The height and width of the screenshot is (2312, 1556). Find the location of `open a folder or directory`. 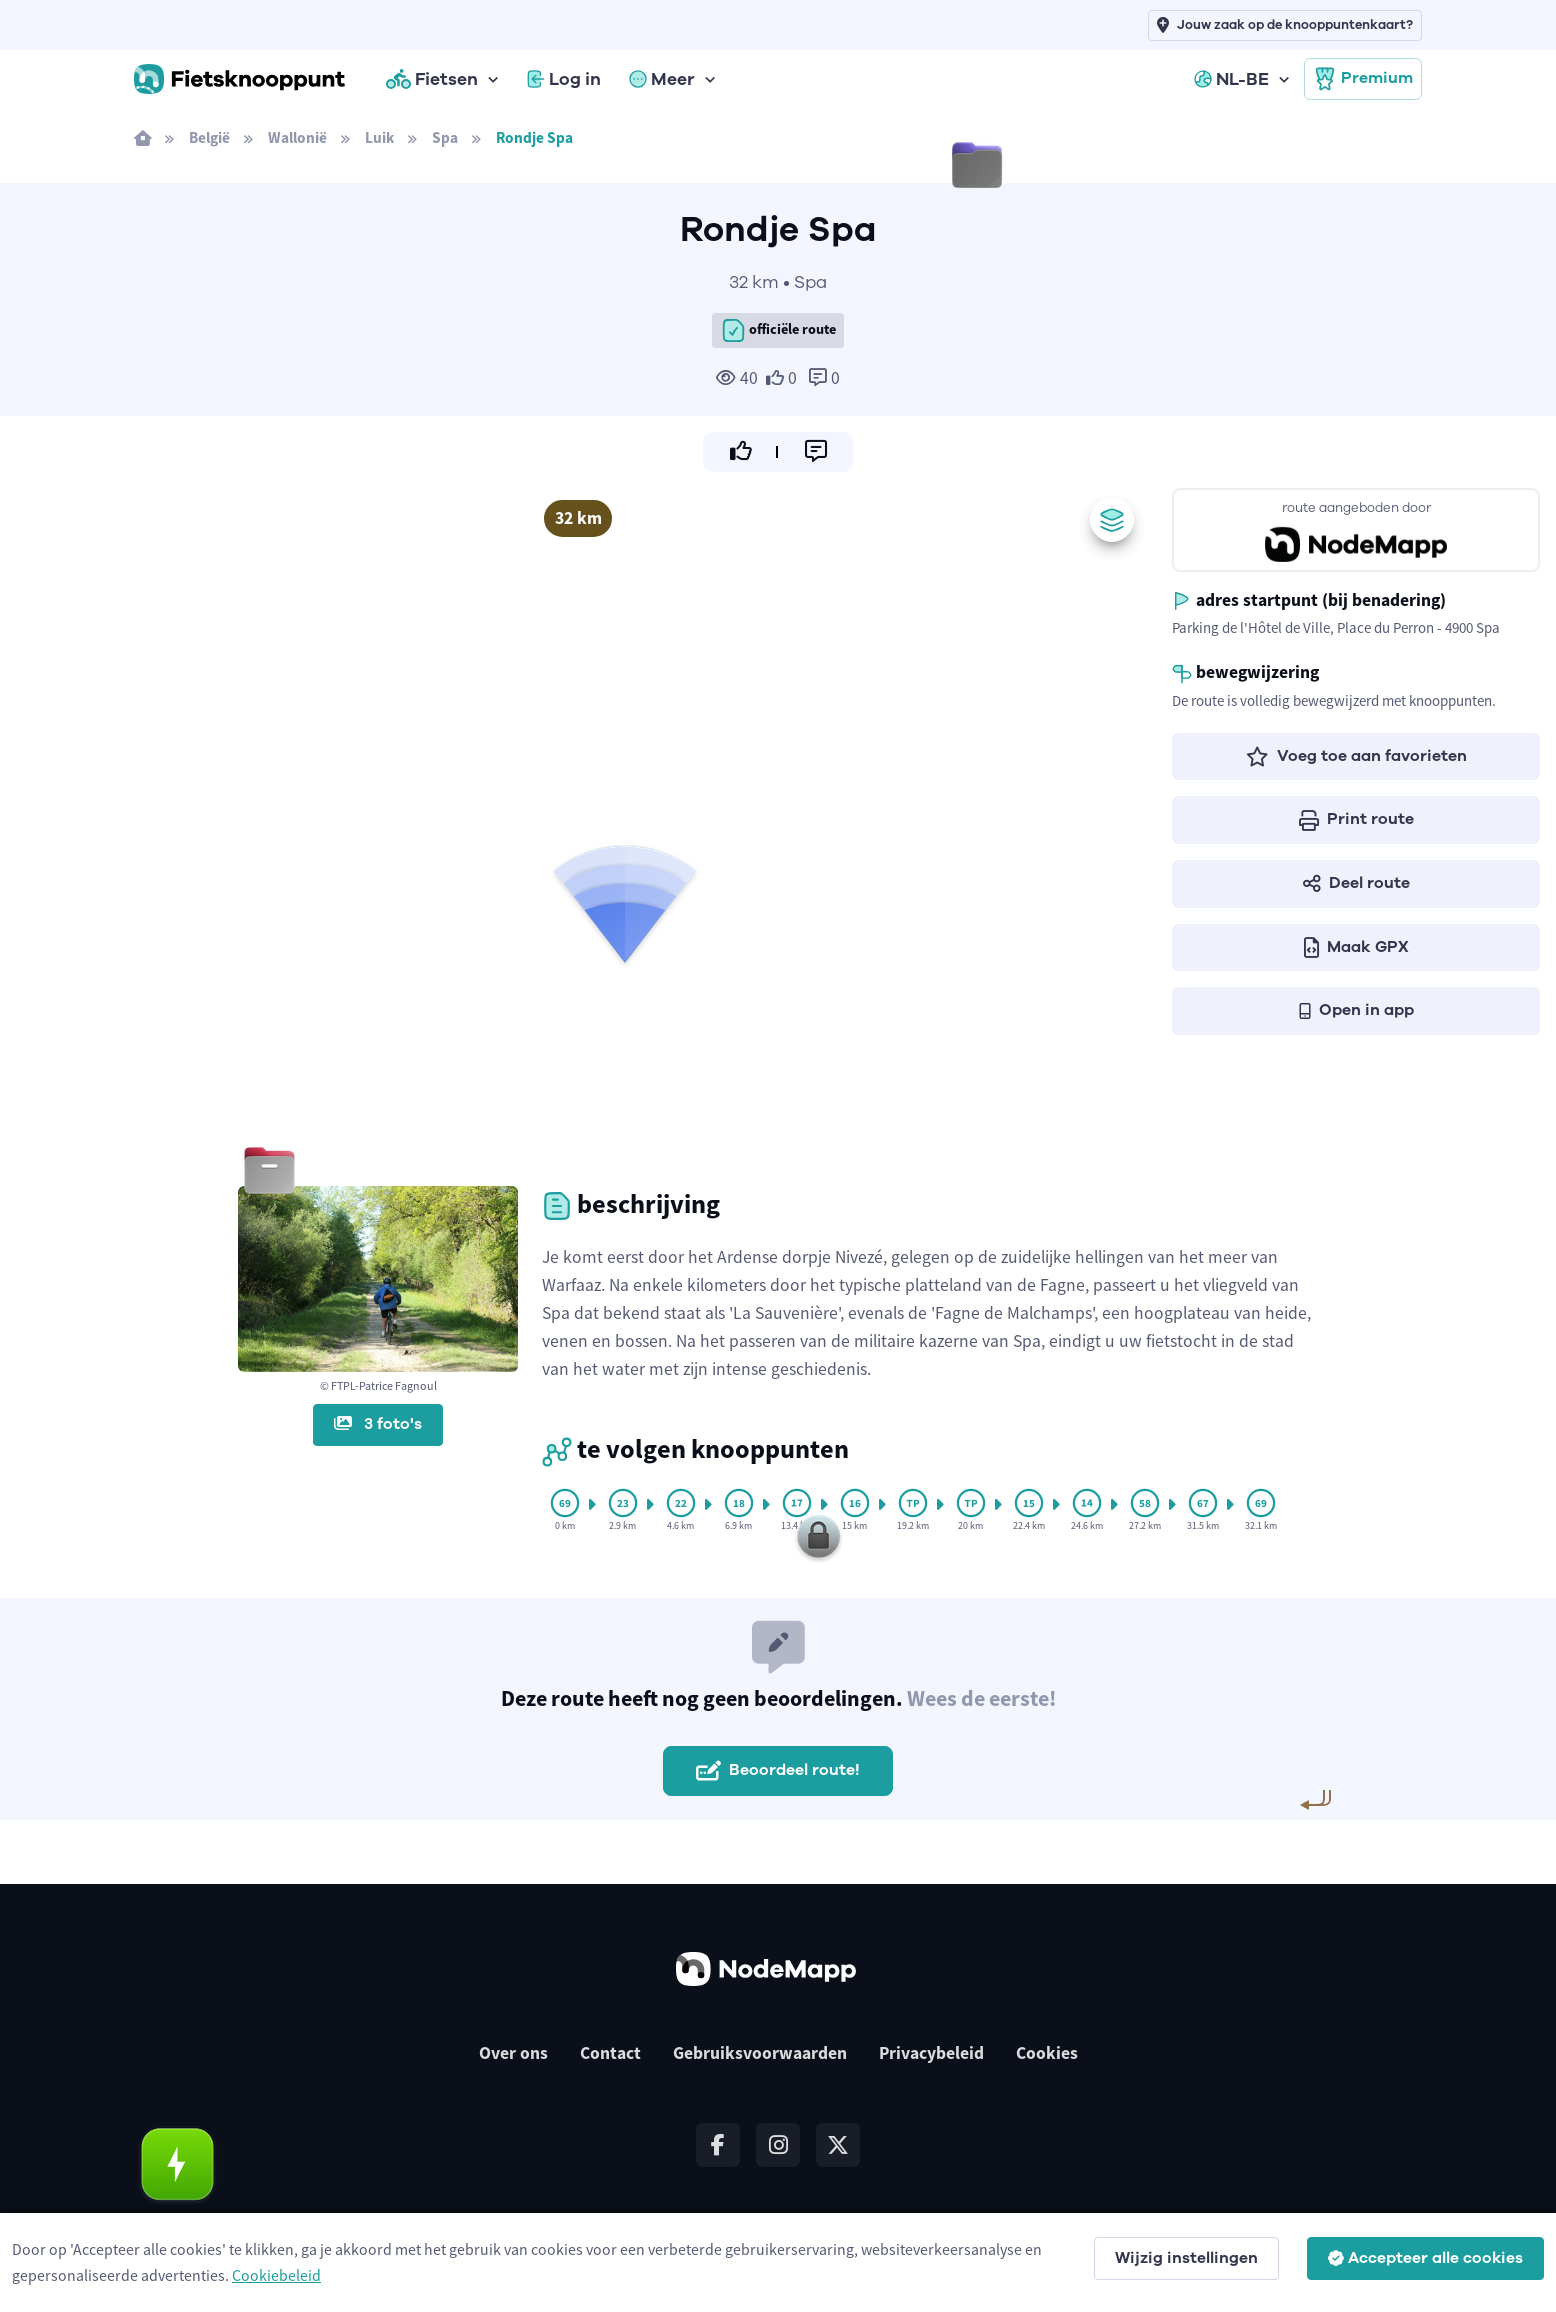

open a folder or directory is located at coordinates (977, 165).